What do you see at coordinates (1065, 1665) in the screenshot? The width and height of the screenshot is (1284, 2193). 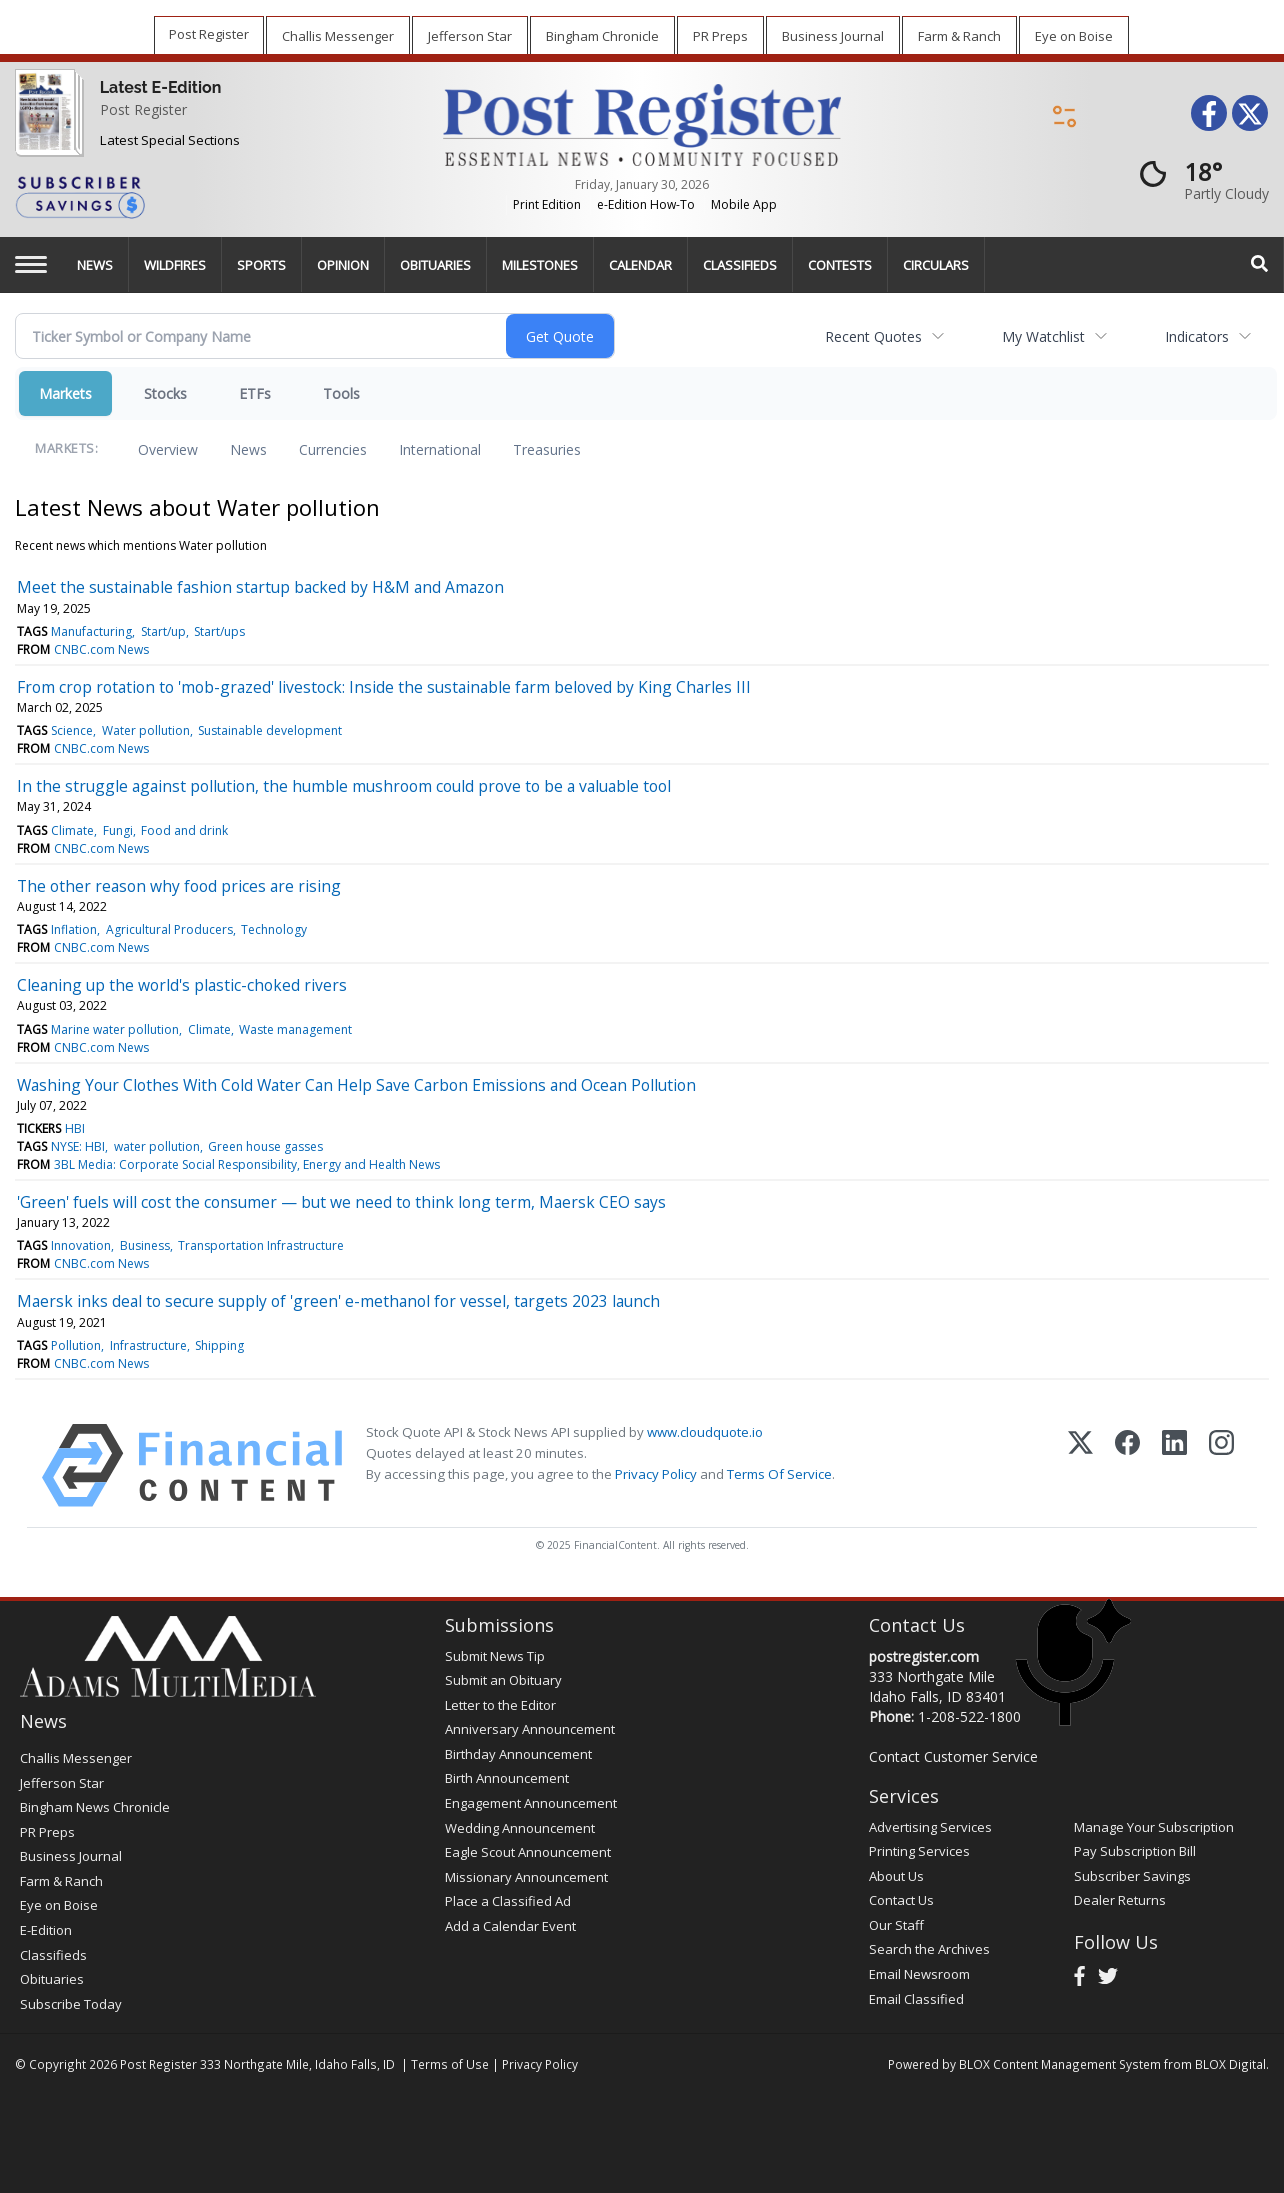 I see `activate AI voice assistant` at bounding box center [1065, 1665].